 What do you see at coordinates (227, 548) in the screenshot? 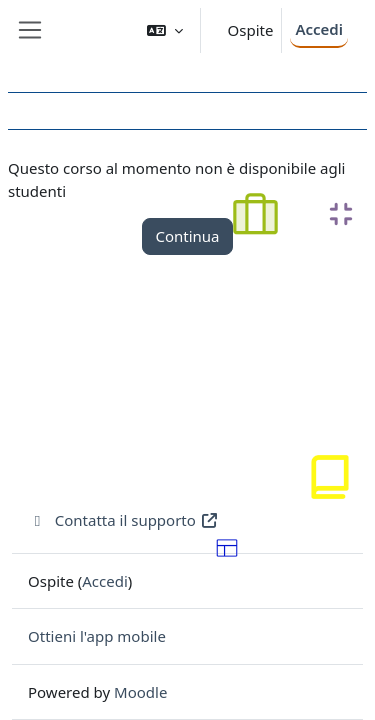
I see `change page layout options` at bounding box center [227, 548].